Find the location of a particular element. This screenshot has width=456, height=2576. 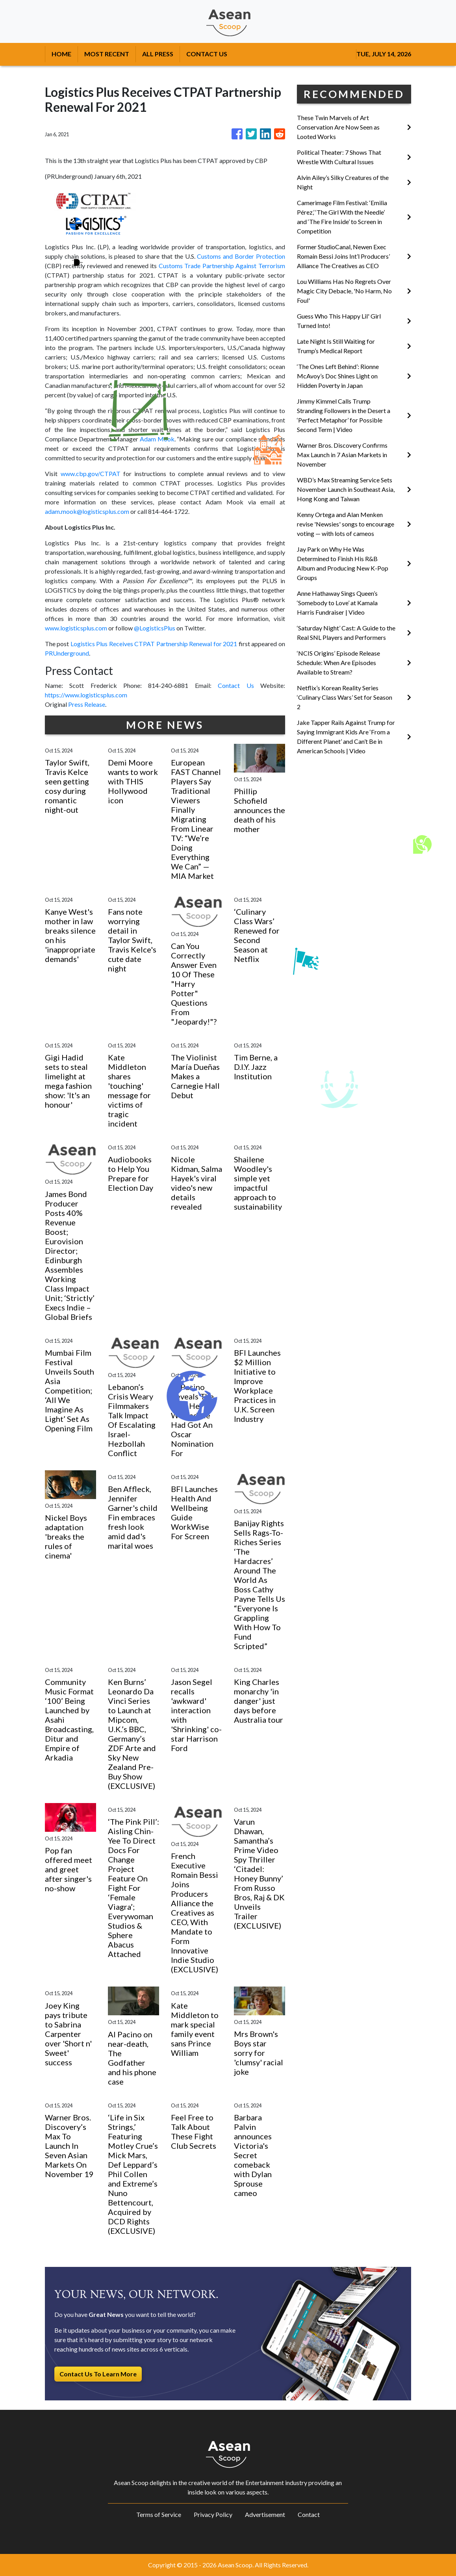

select parrot as your avatar or character is located at coordinates (422, 844).